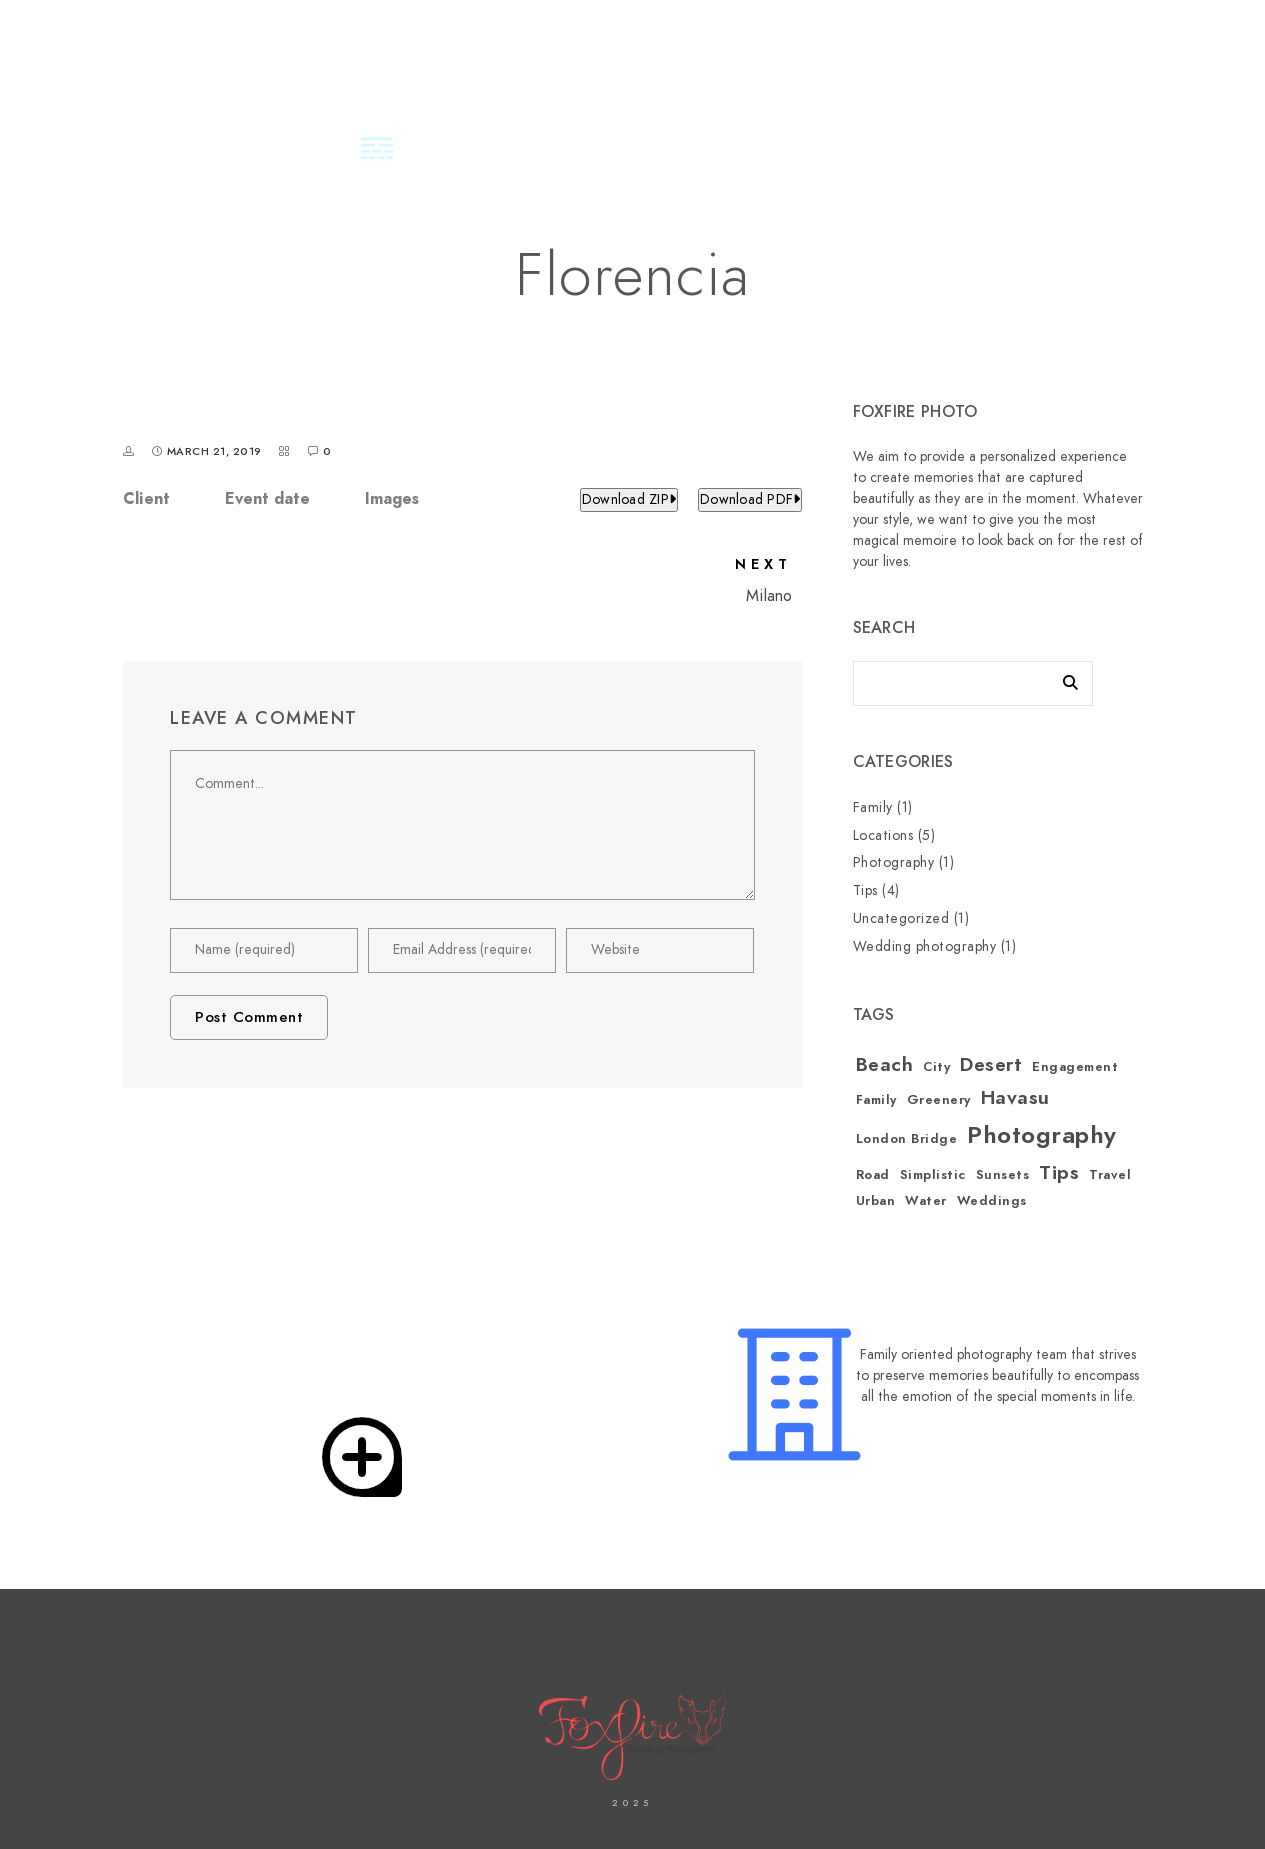  What do you see at coordinates (377, 149) in the screenshot?
I see `apply a gradient effect to selected element` at bounding box center [377, 149].